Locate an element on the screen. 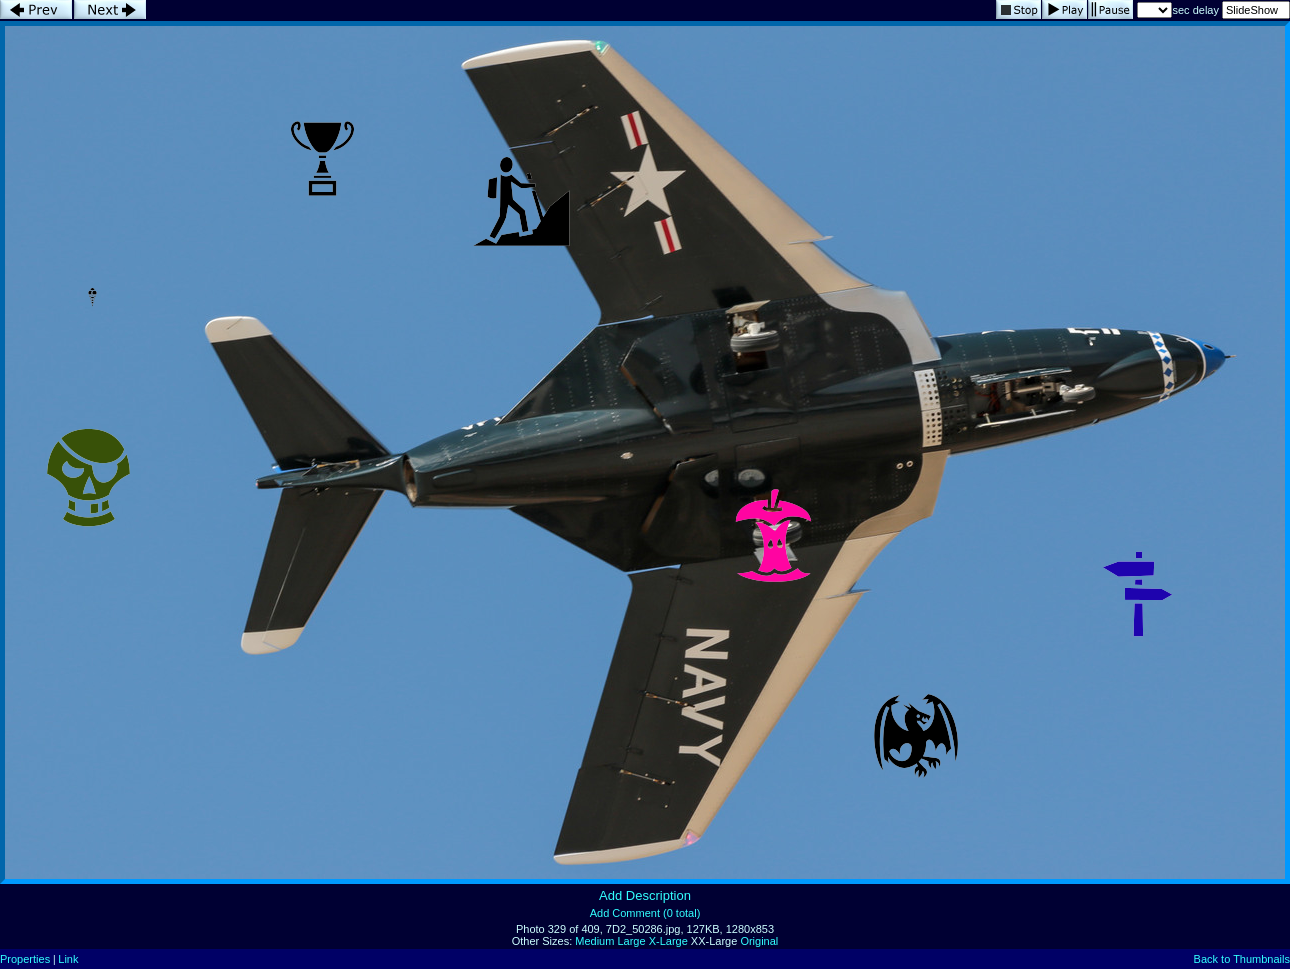 Image resolution: width=1290 pixels, height=969 pixels. explore hiking trails nearby is located at coordinates (521, 197).